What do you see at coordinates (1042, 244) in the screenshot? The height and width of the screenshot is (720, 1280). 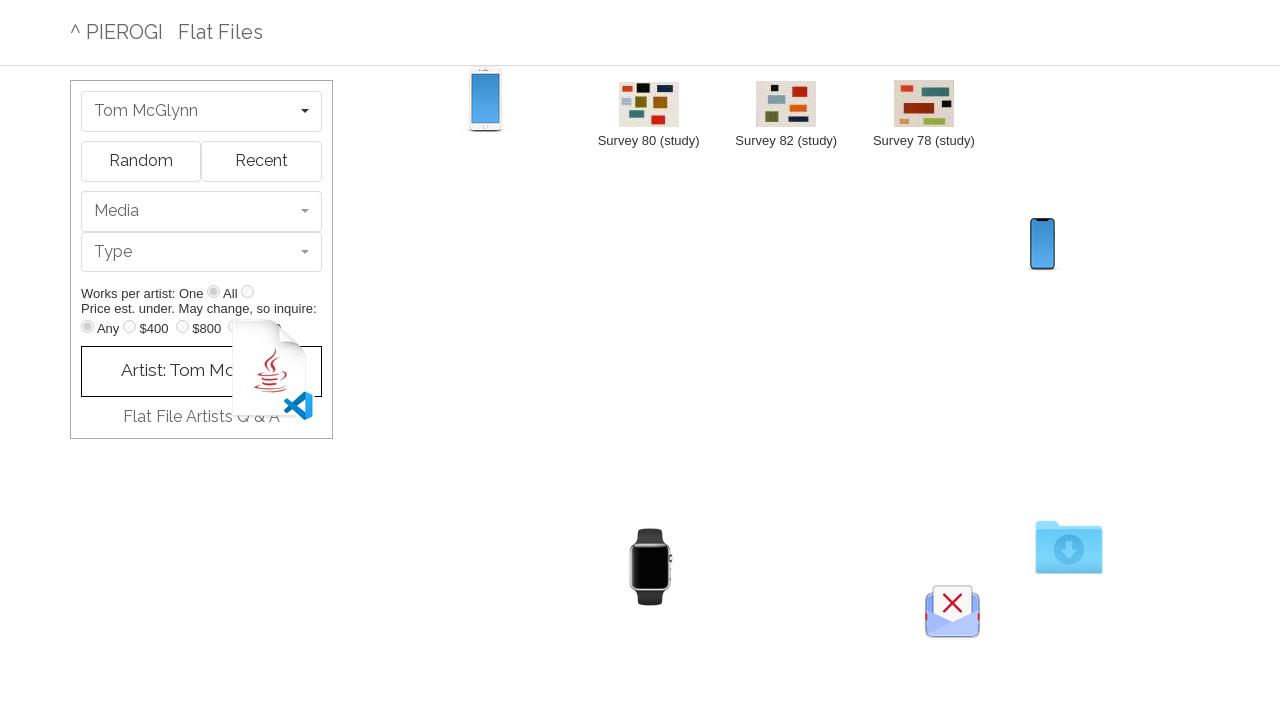 I see `iPhone 12 device icon` at bounding box center [1042, 244].